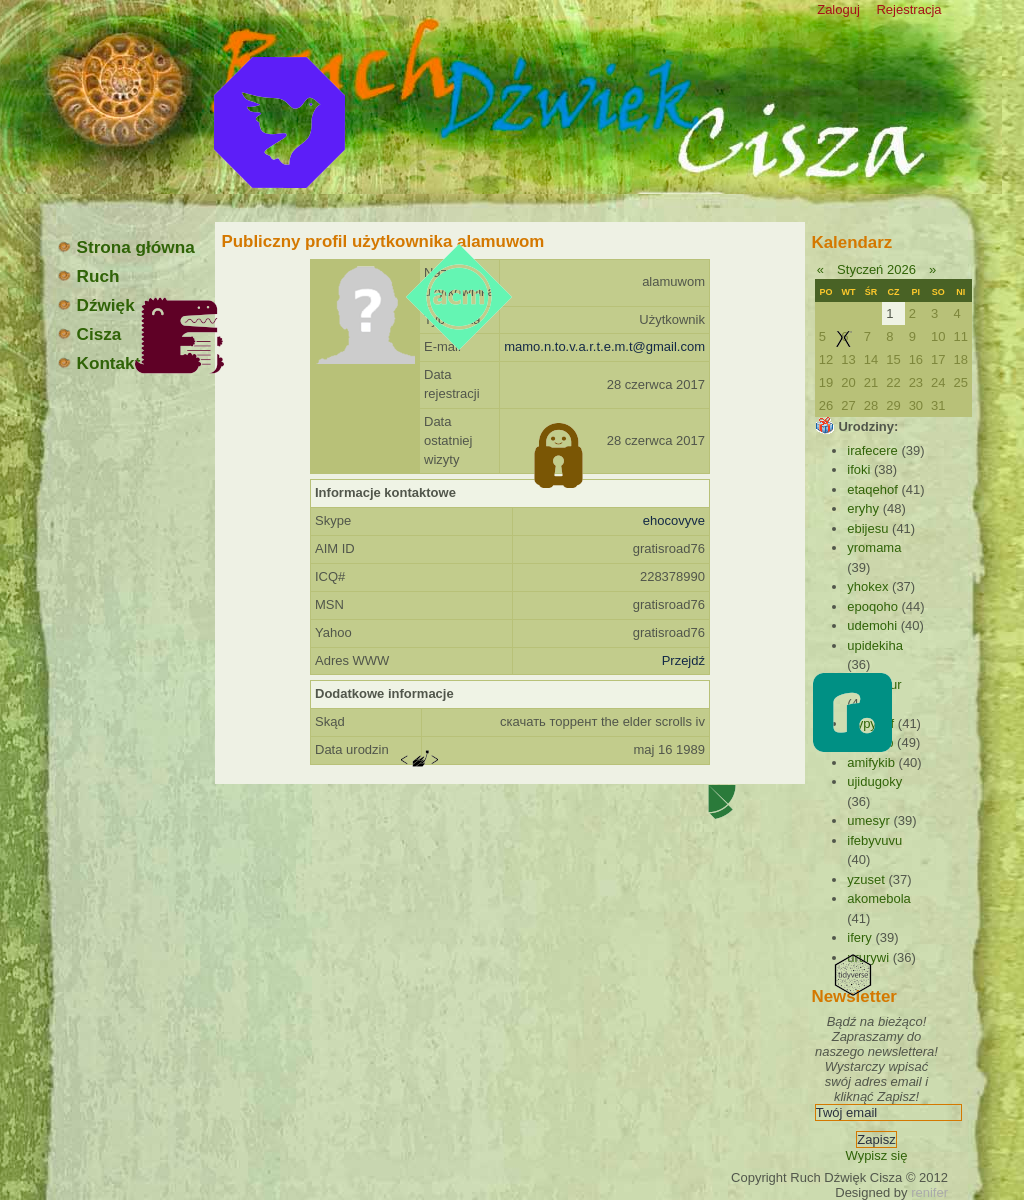 Image resolution: width=1024 pixels, height=1200 pixels. What do you see at coordinates (722, 802) in the screenshot?
I see `open Poetry package manager` at bounding box center [722, 802].